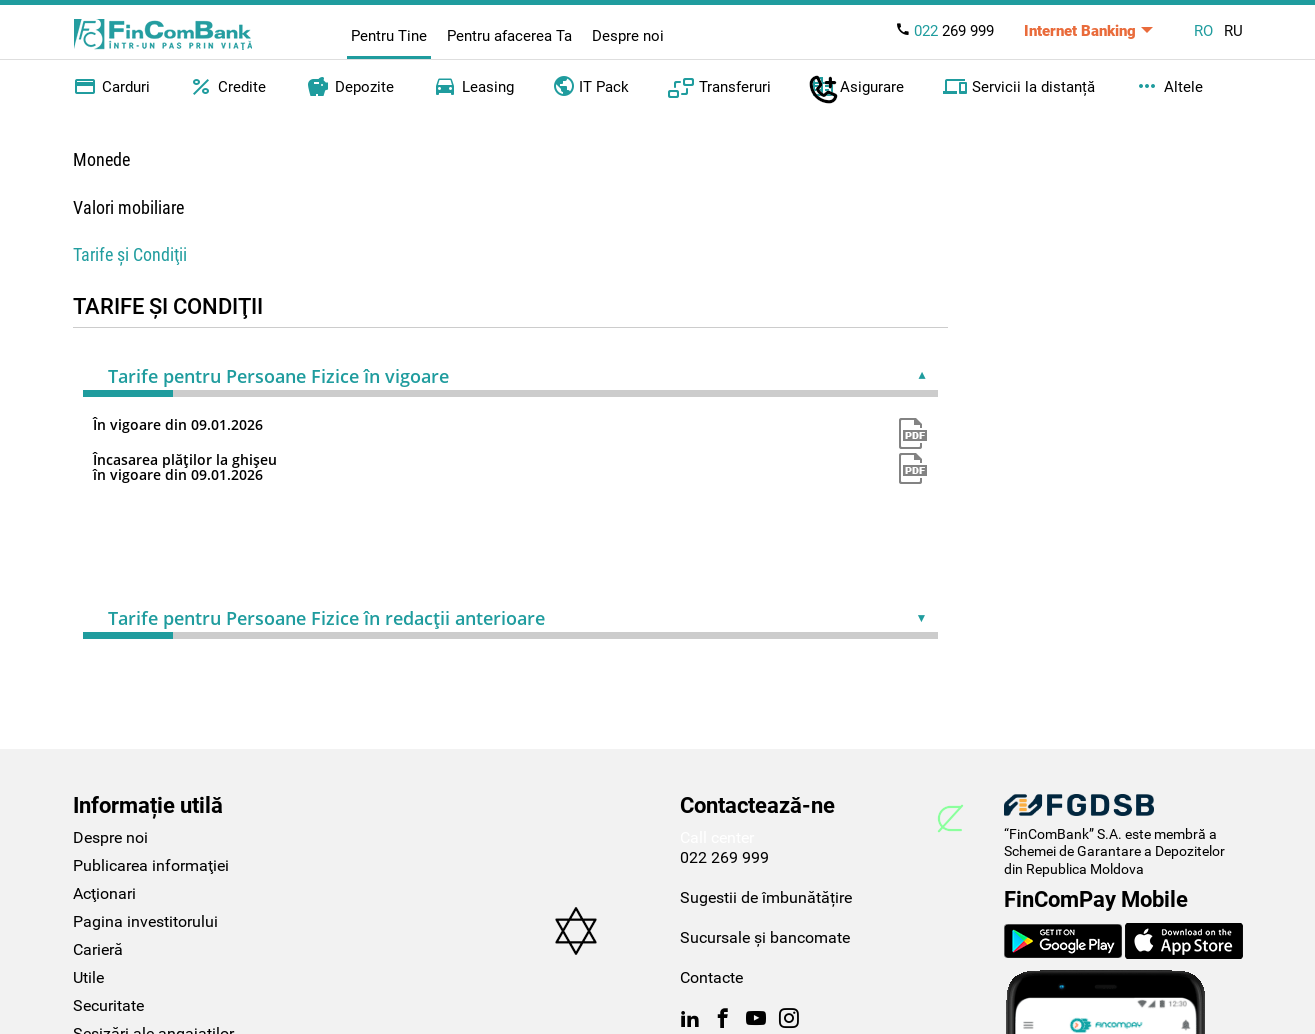 The height and width of the screenshot is (1034, 1315). I want to click on add a new contact, so click(824, 89).